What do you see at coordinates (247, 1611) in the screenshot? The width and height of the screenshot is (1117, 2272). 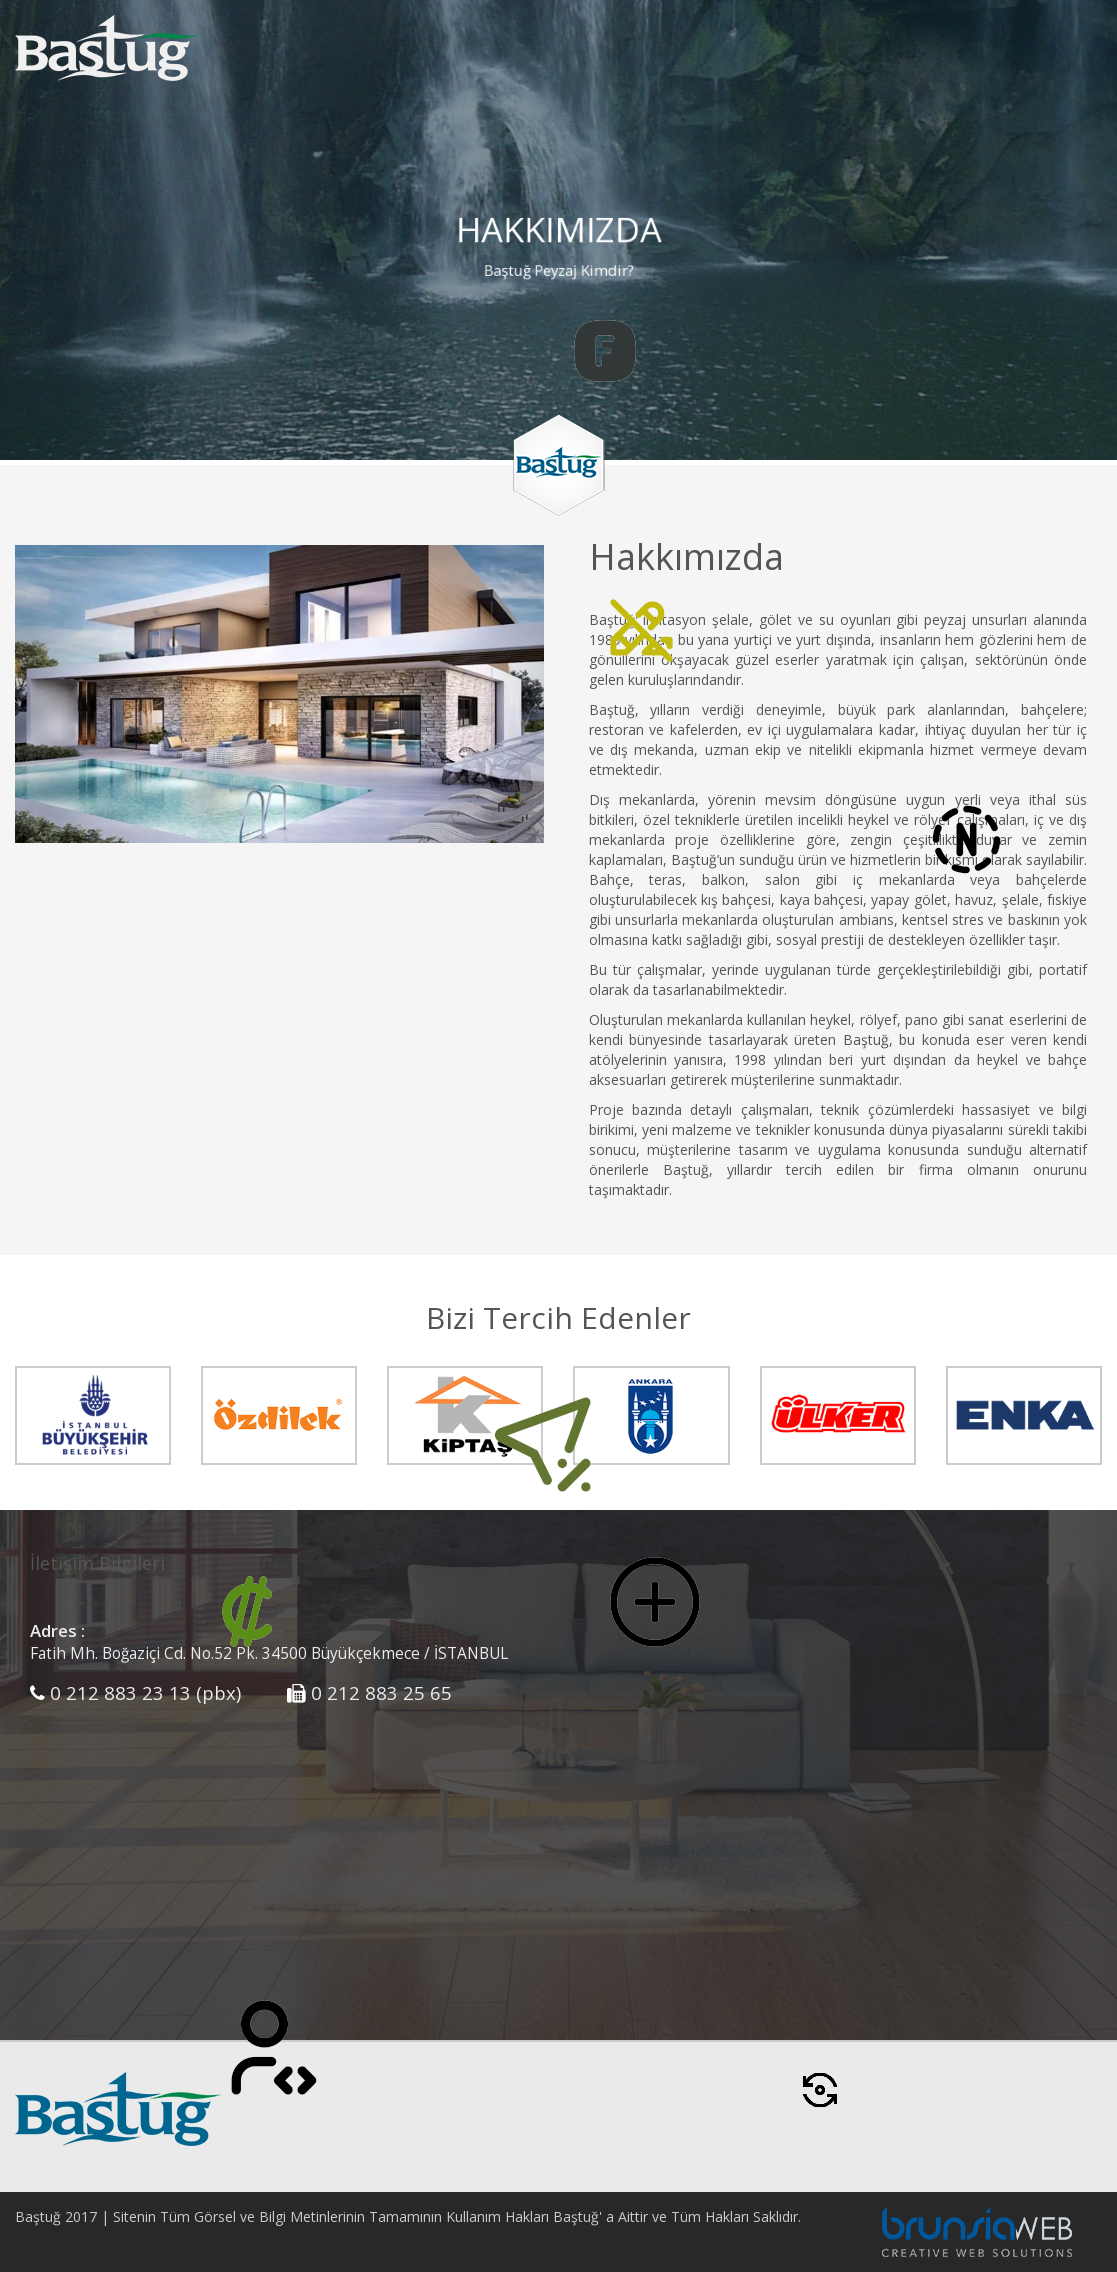 I see `indicates Costa Rican colón currency` at bounding box center [247, 1611].